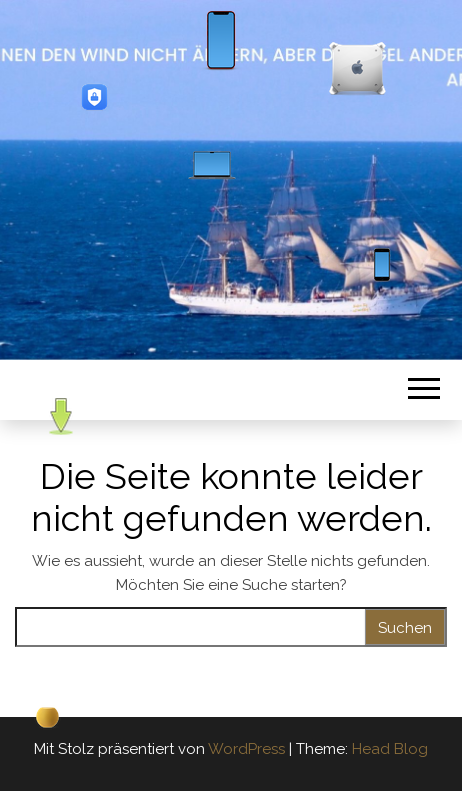 This screenshot has width=462, height=791. Describe the element at coordinates (47, 719) in the screenshot. I see `access HomePod mini settings` at that location.